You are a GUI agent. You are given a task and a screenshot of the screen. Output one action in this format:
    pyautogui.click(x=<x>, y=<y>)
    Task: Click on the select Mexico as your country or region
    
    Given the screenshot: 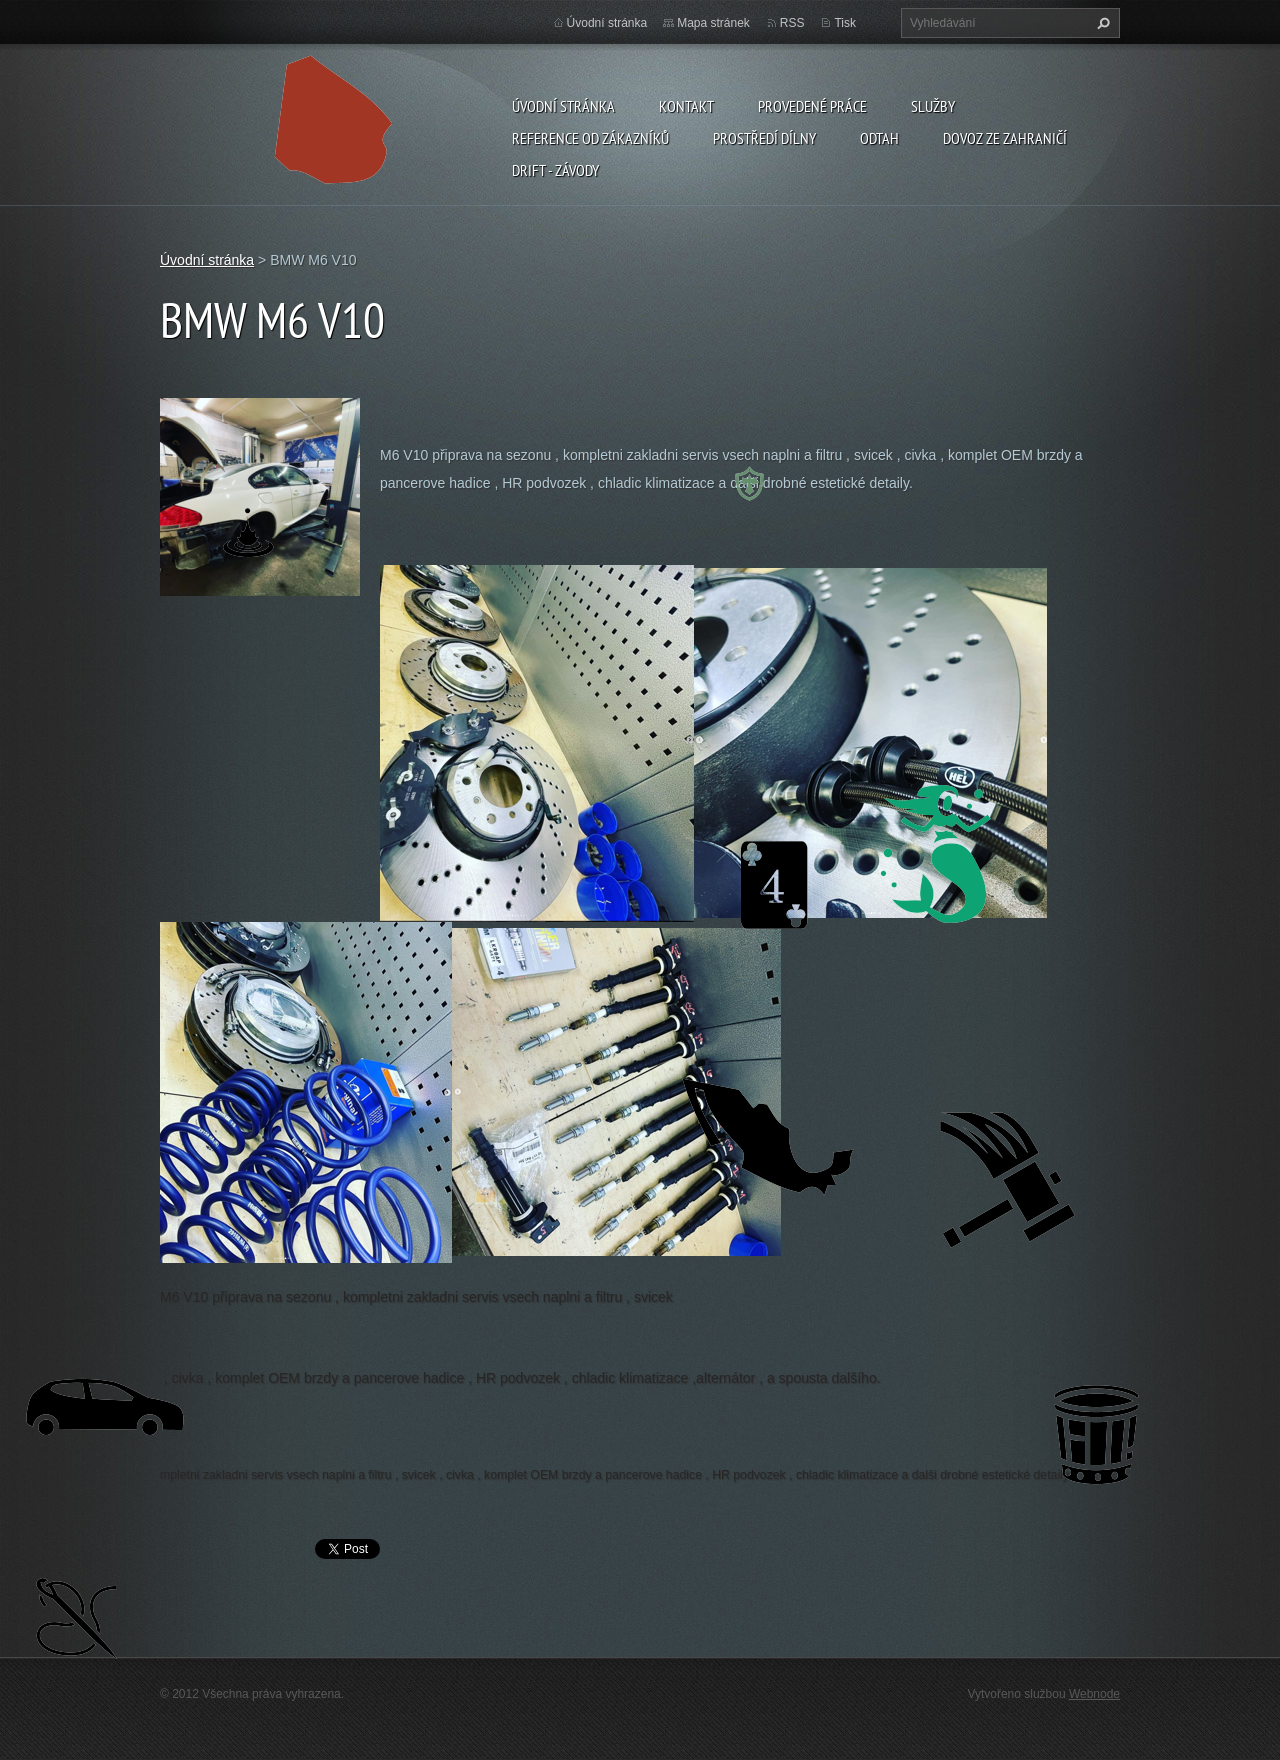 What is the action you would take?
    pyautogui.click(x=768, y=1137)
    